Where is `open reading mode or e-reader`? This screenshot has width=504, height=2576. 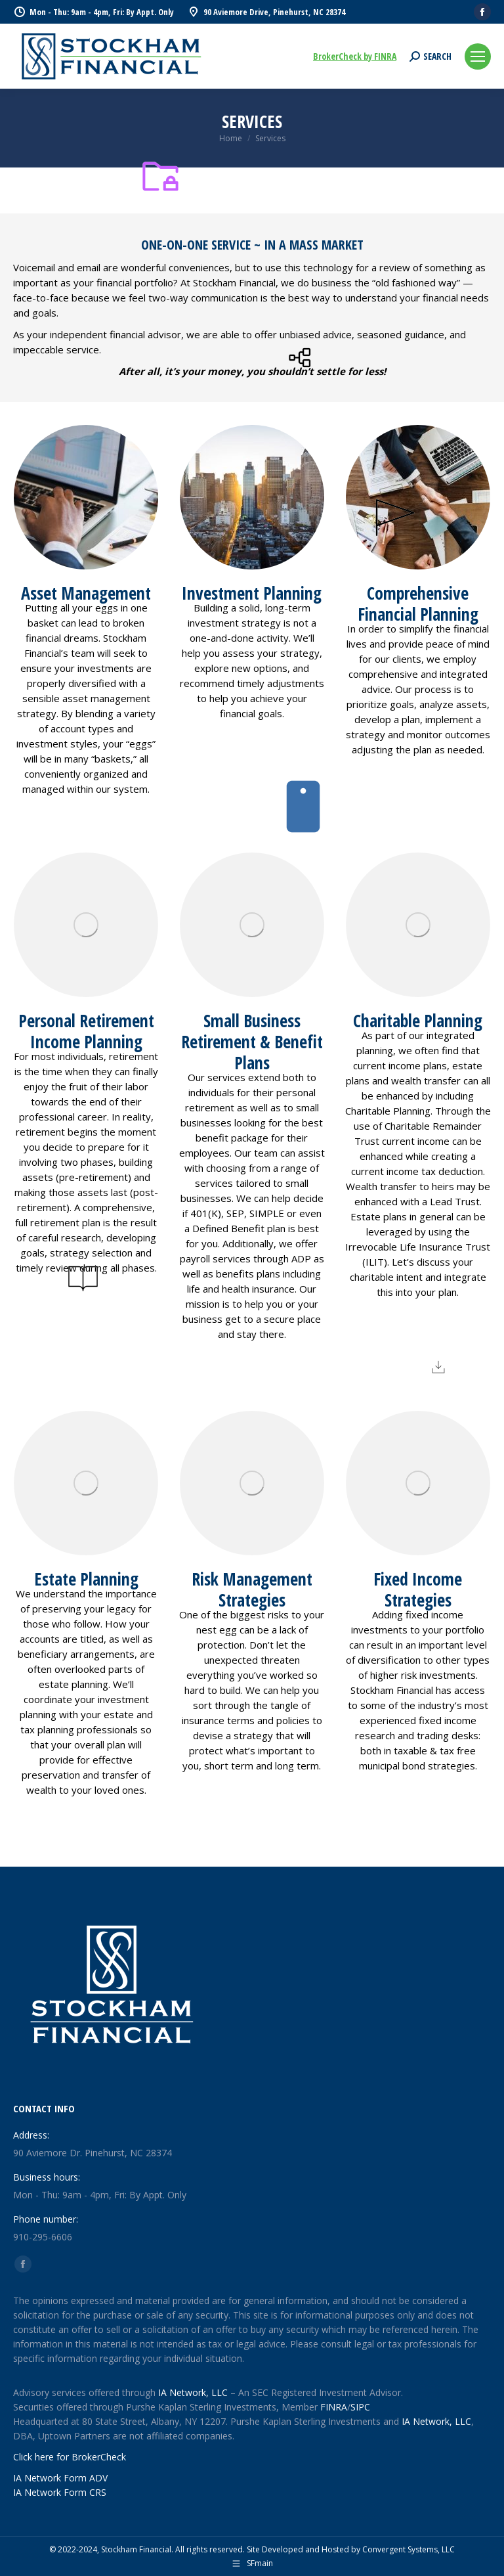
open reading mode or e-reader is located at coordinates (83, 1276).